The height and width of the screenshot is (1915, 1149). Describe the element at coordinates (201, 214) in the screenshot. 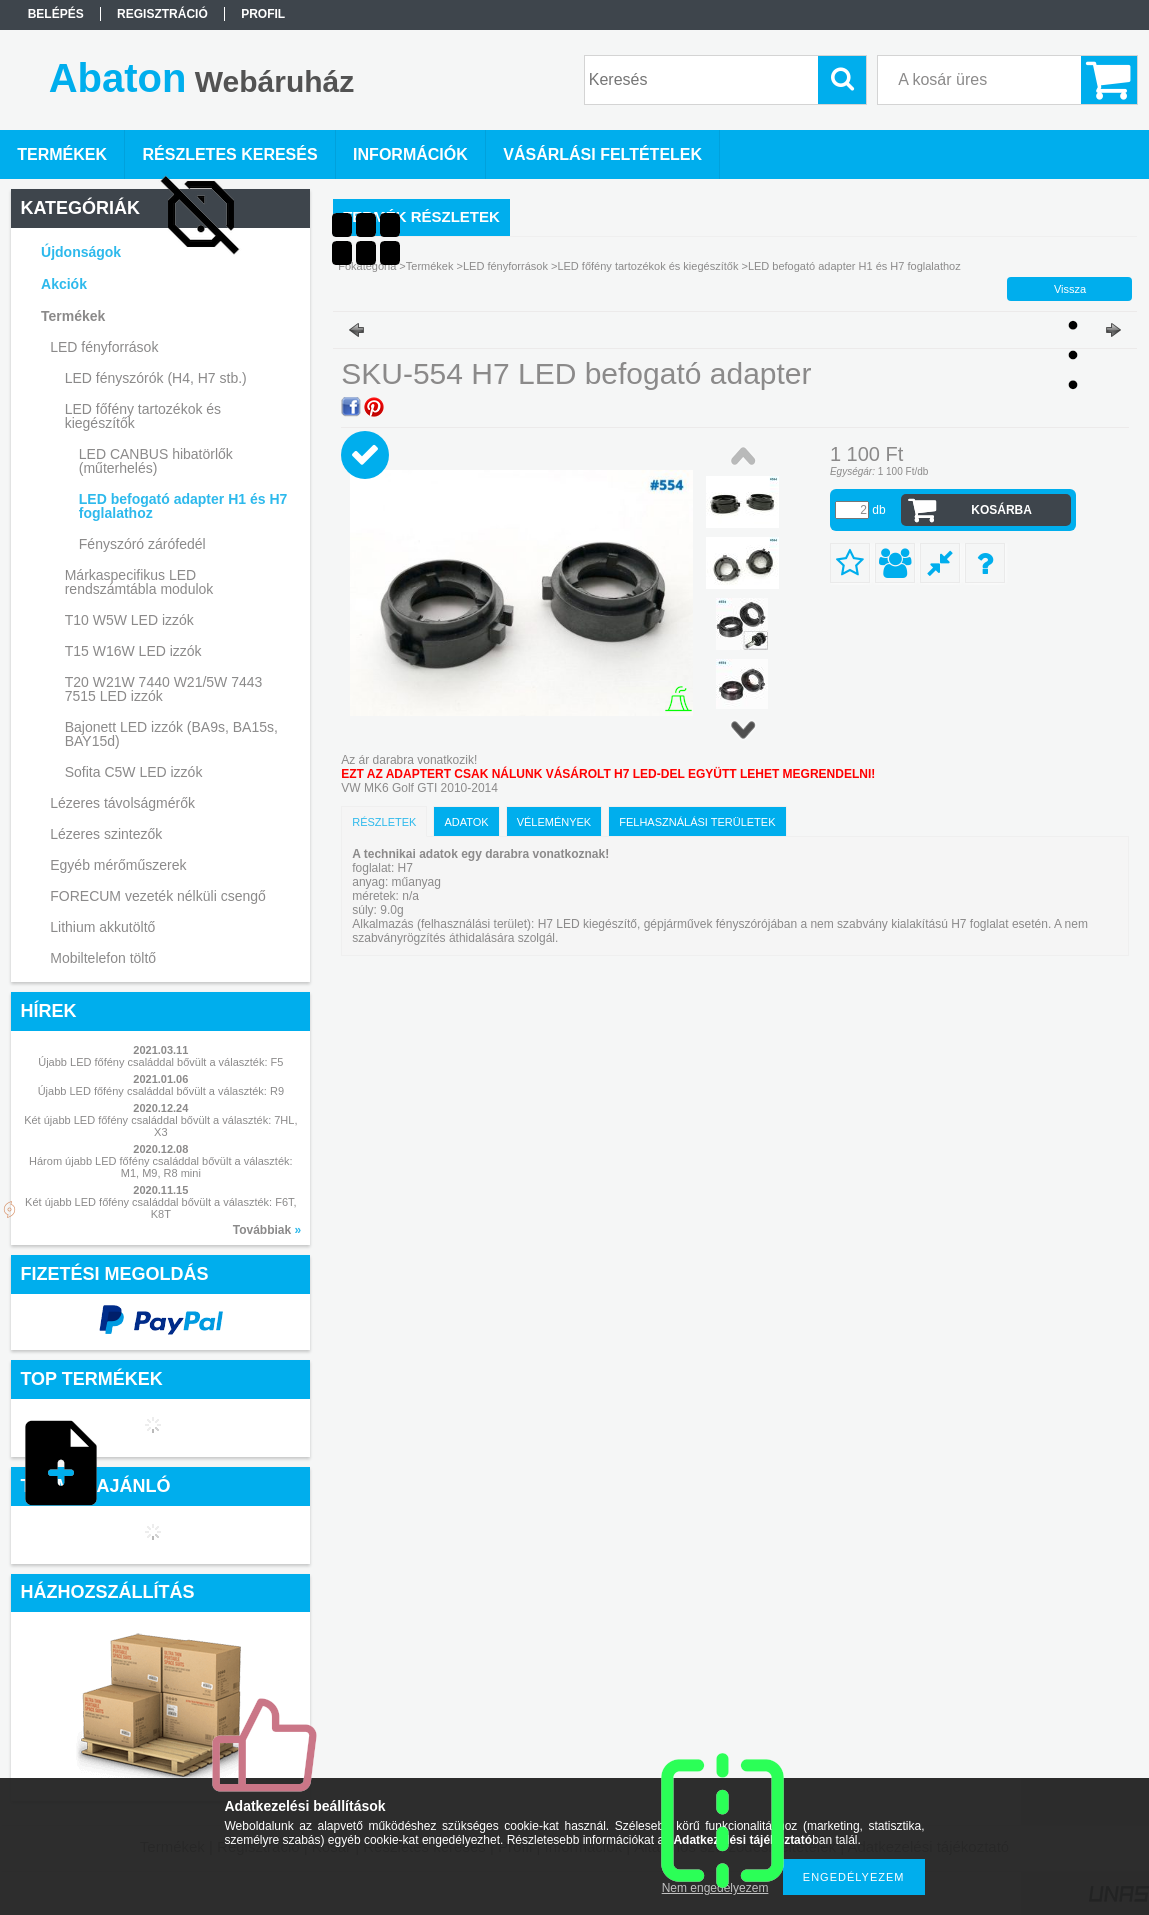

I see `disable or turn off reporting` at that location.